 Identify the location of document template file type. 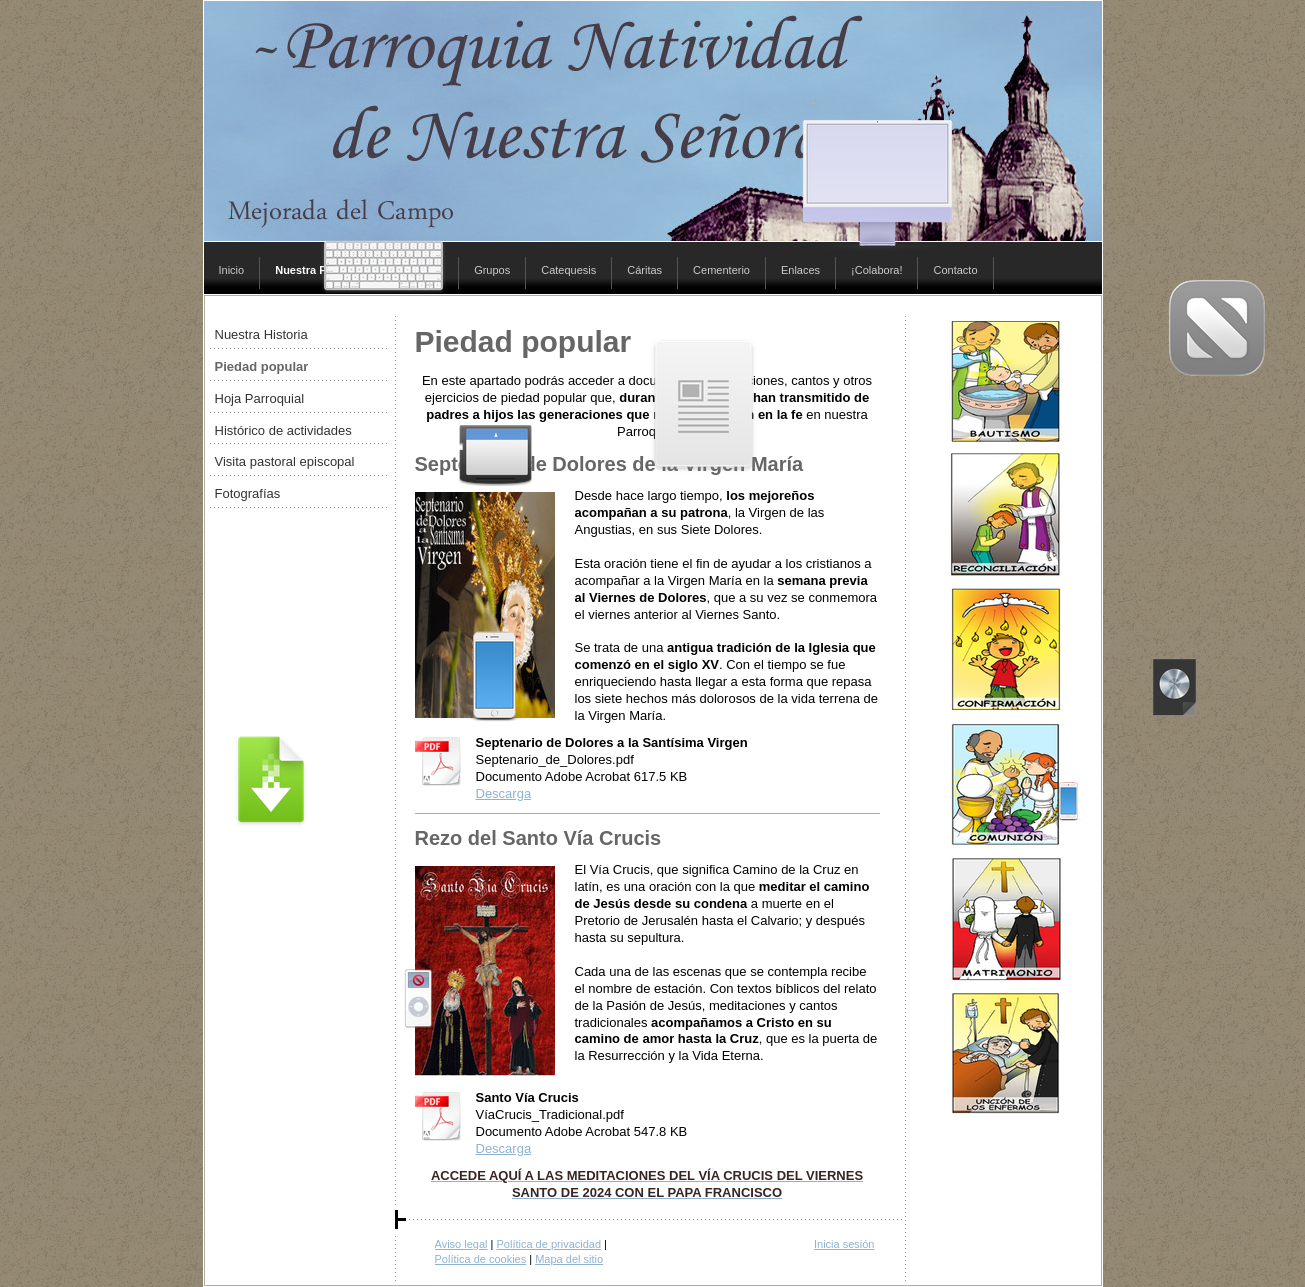
(703, 405).